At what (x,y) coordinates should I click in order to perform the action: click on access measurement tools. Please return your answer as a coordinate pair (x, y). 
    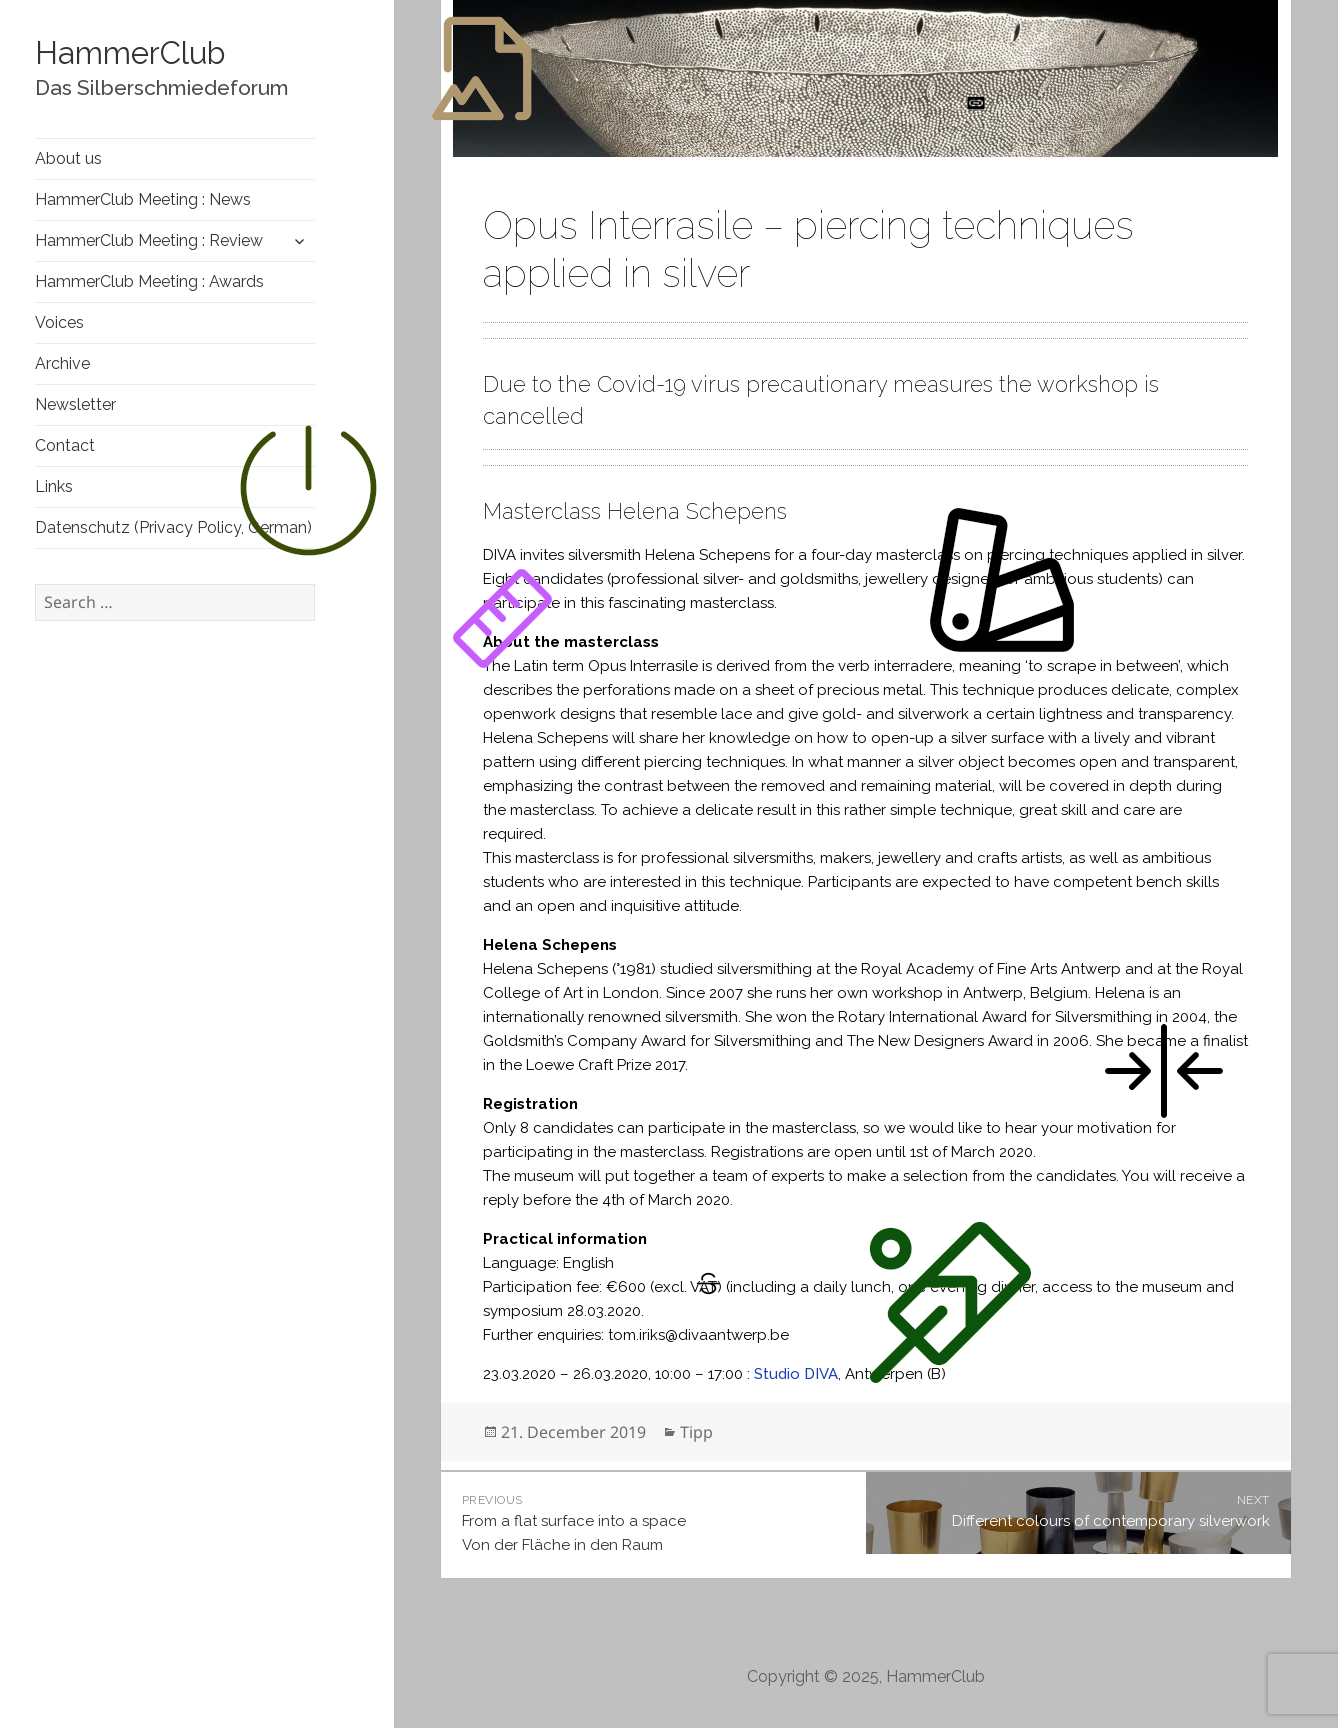
    Looking at the image, I should click on (502, 618).